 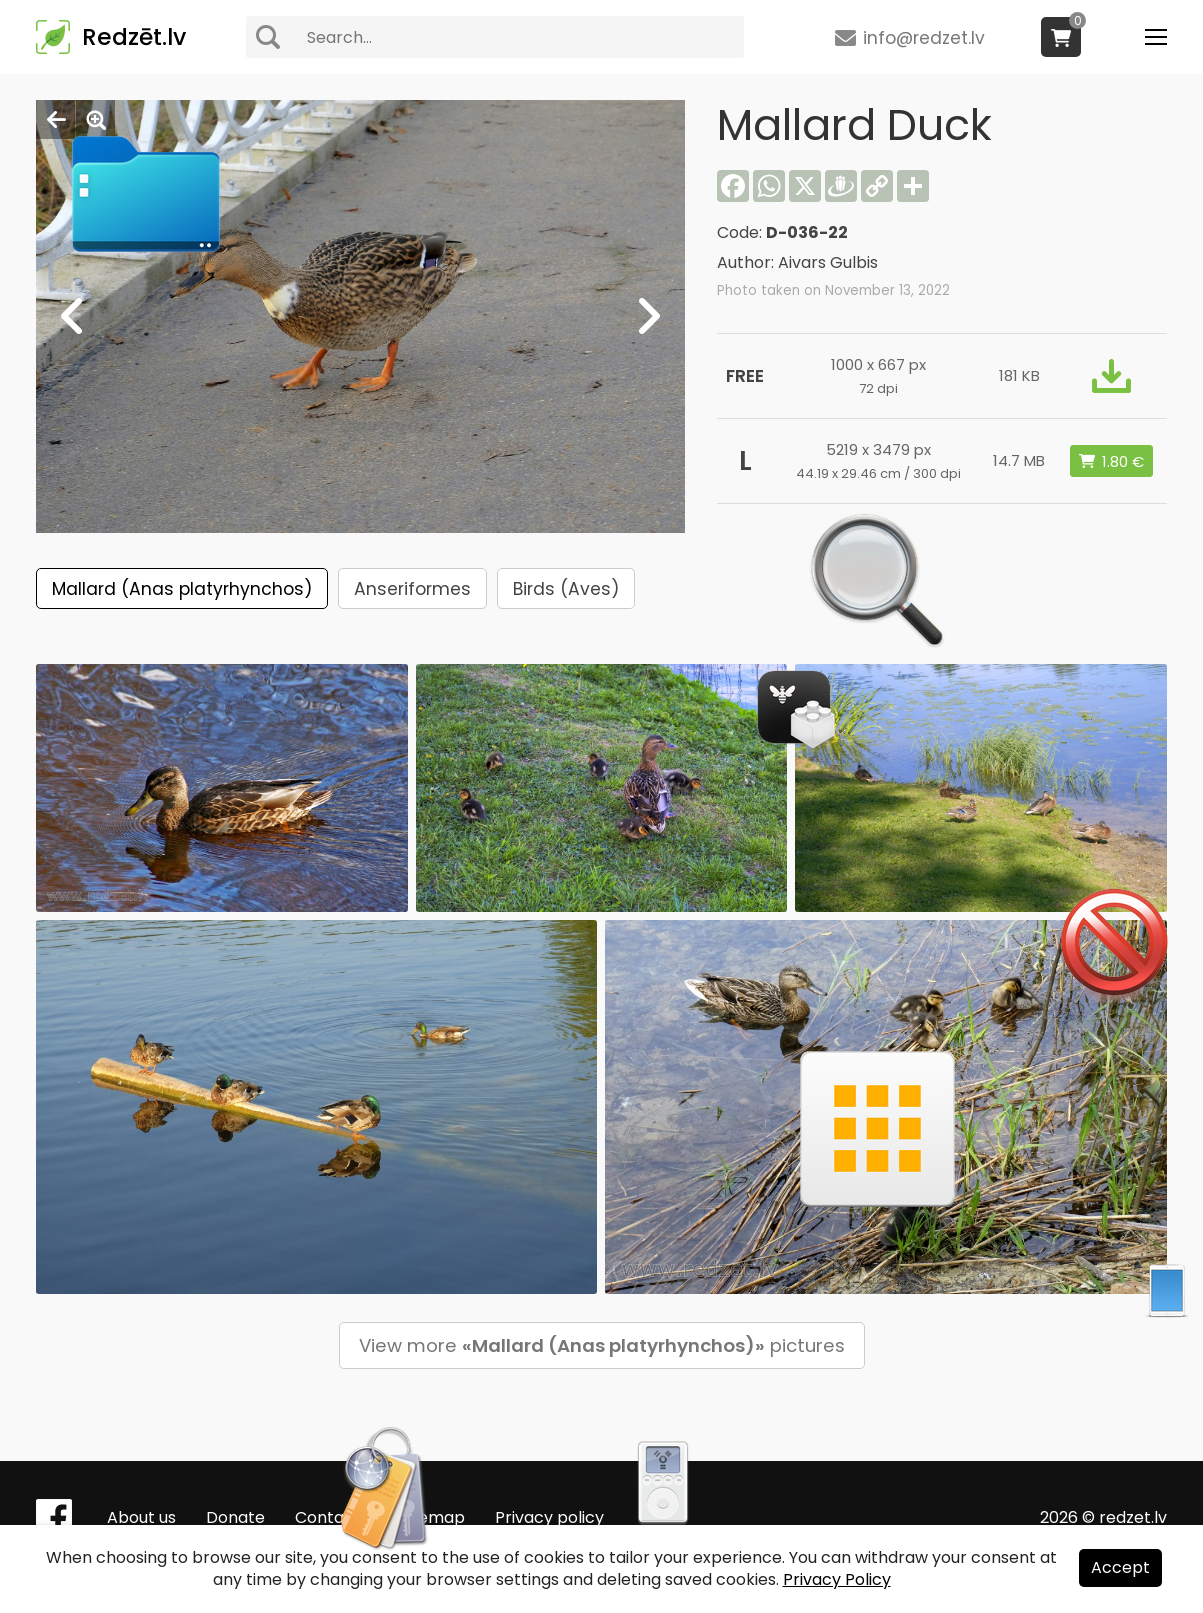 I want to click on manage single sign-on credentials and authentication, so click(x=384, y=1488).